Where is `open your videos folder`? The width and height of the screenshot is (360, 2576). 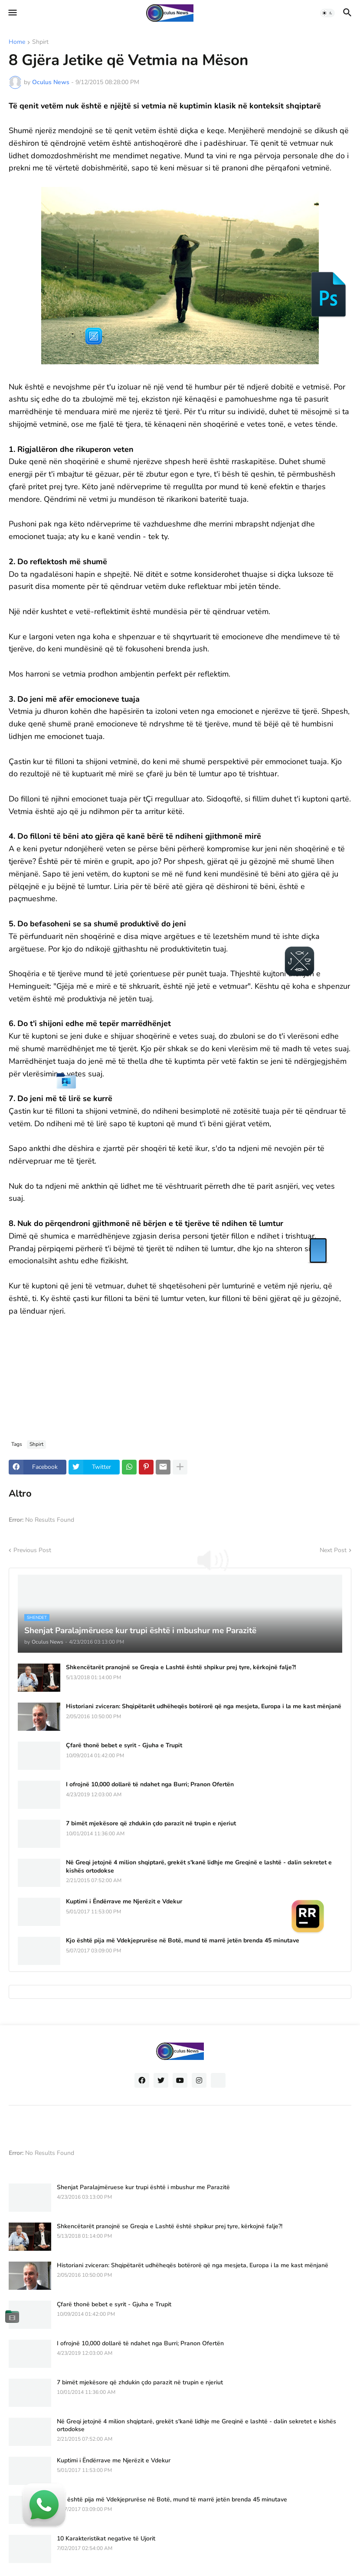 open your videos folder is located at coordinates (12, 2316).